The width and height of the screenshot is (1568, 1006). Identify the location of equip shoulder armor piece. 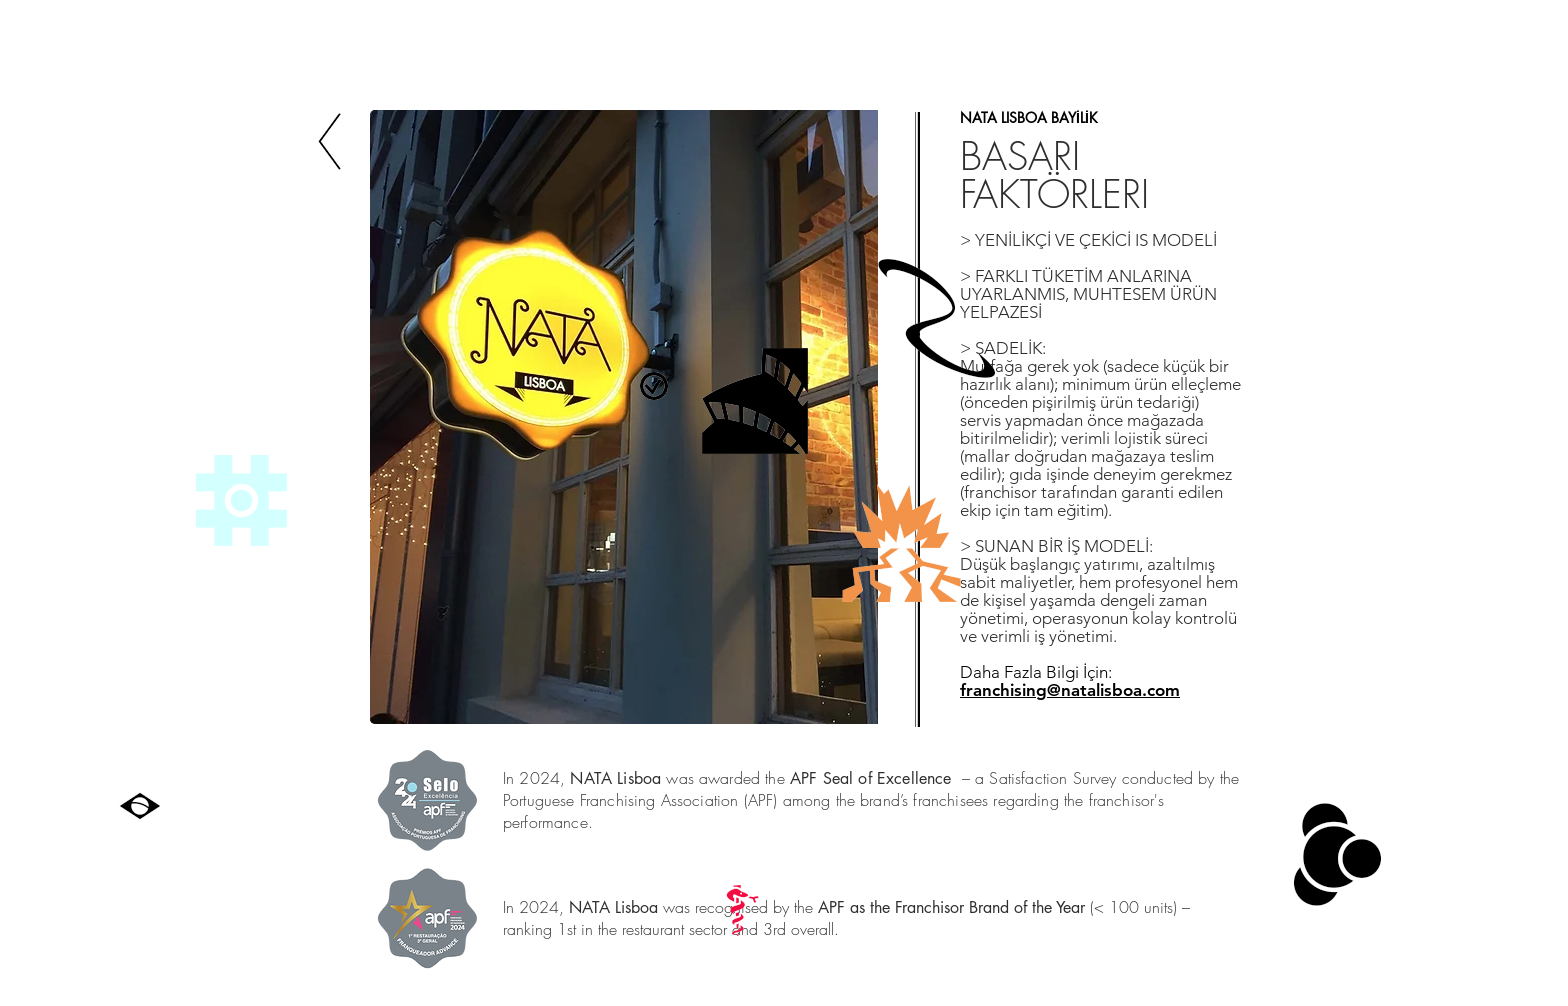
(755, 401).